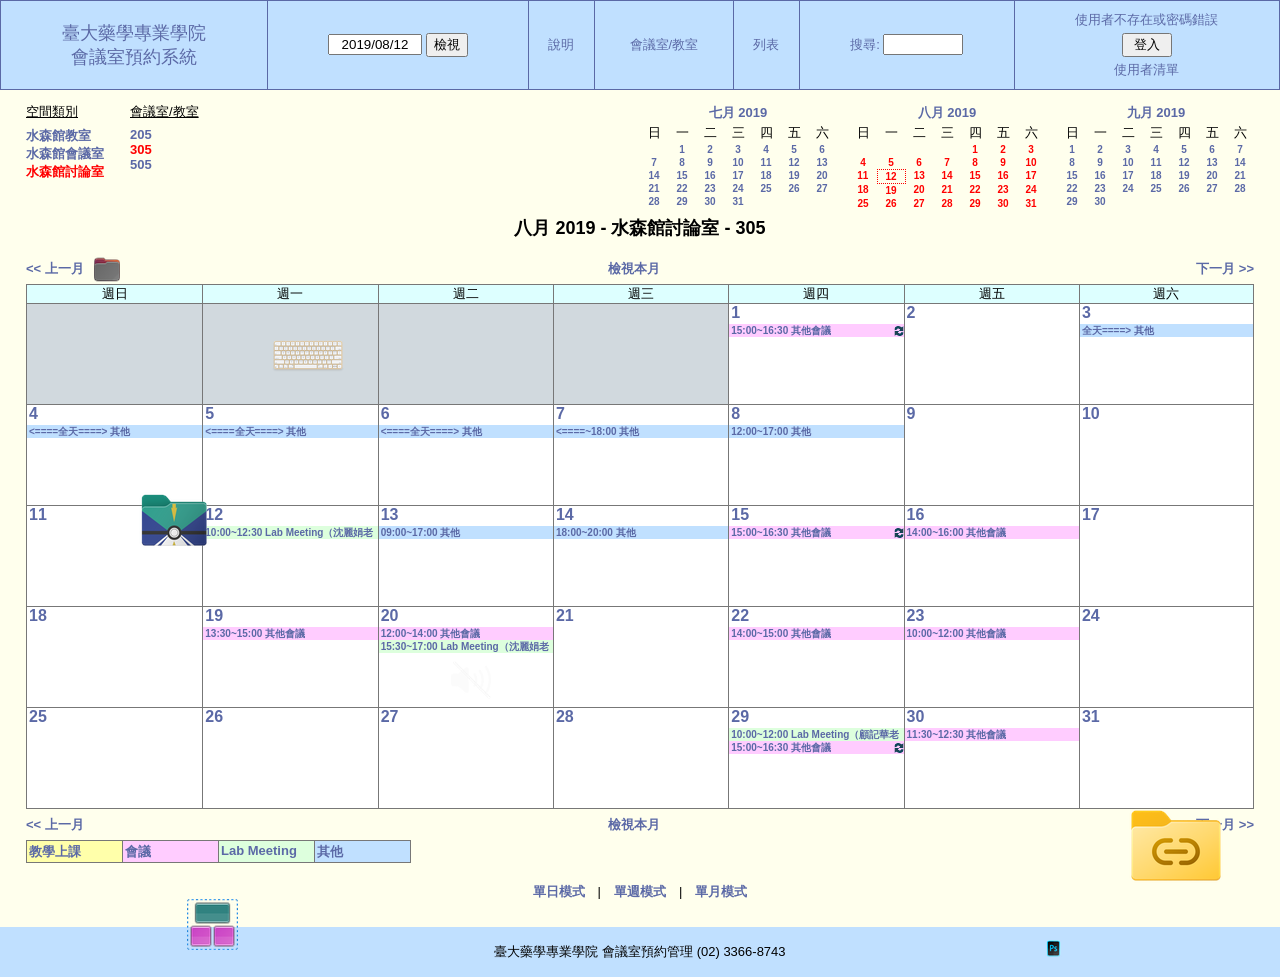  I want to click on folder containing pokémon lake ball game assets, so click(174, 522).